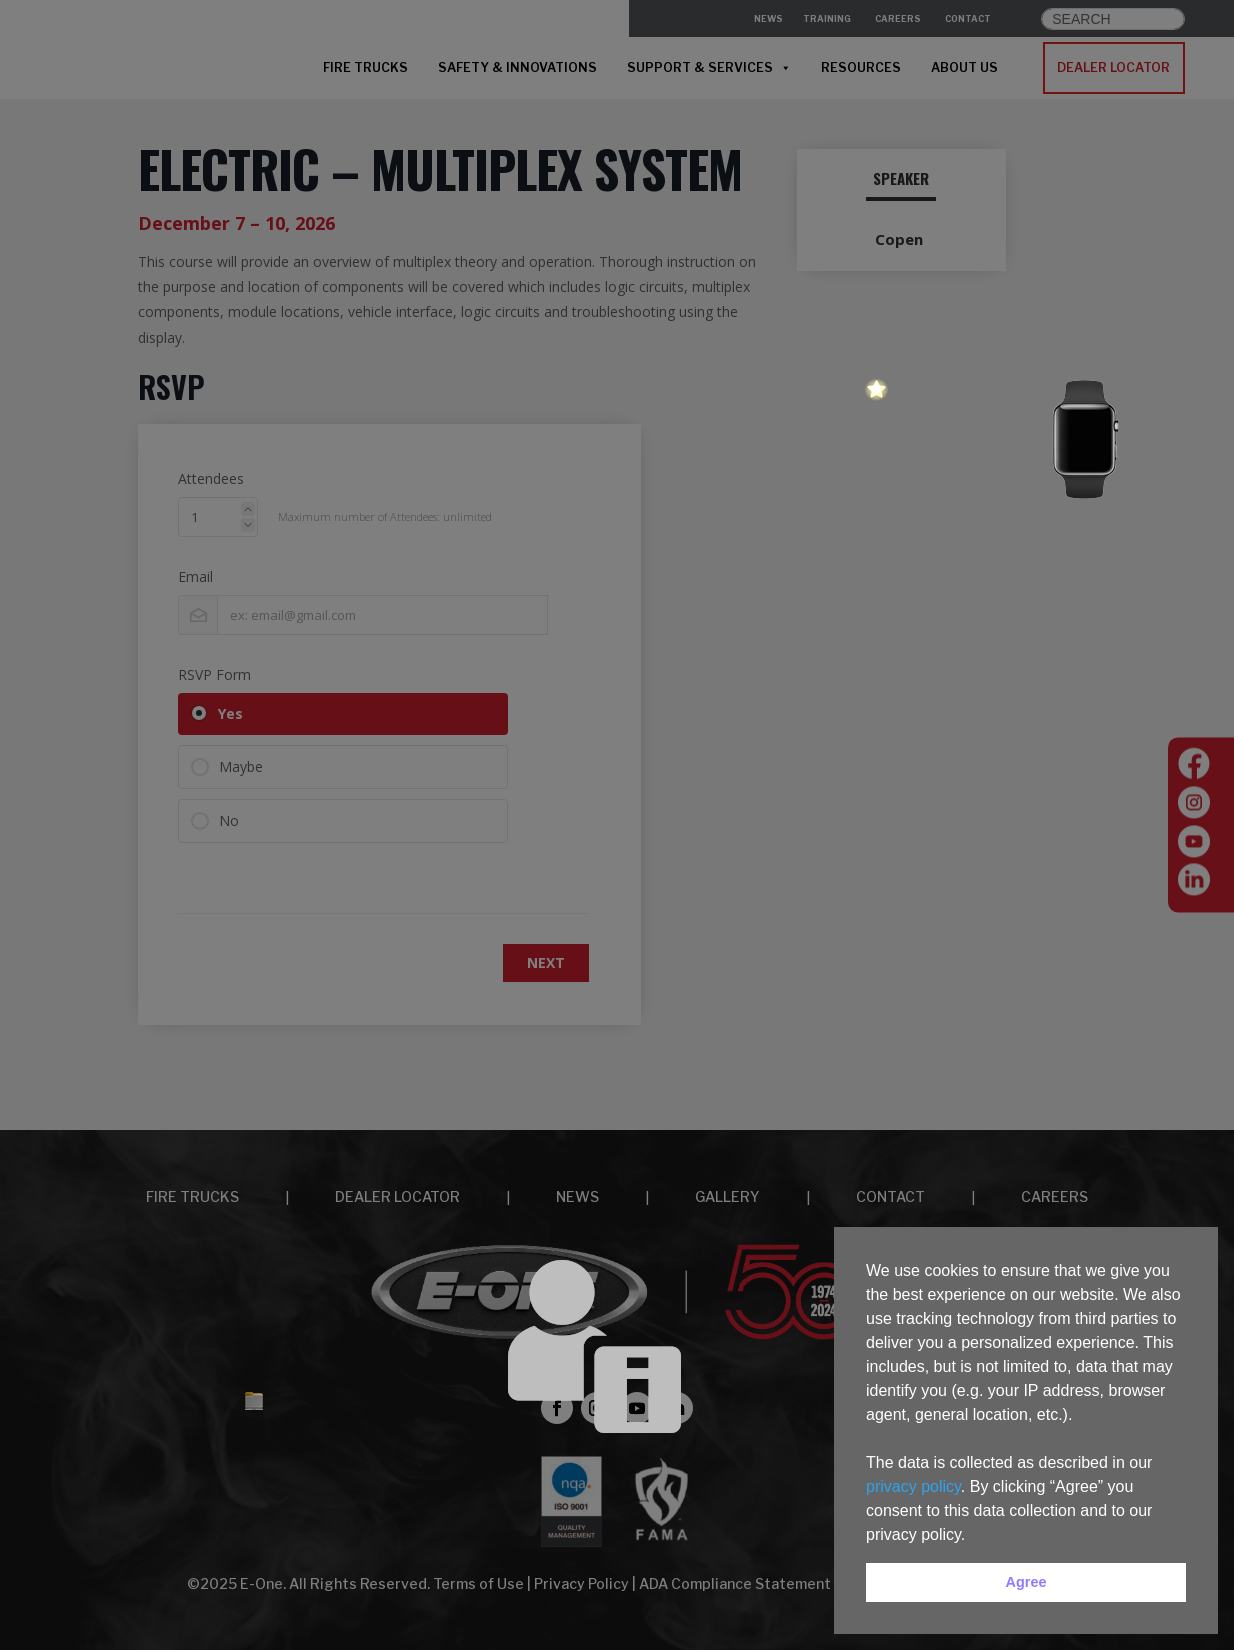  What do you see at coordinates (594, 1346) in the screenshot?
I see `view user profile information` at bounding box center [594, 1346].